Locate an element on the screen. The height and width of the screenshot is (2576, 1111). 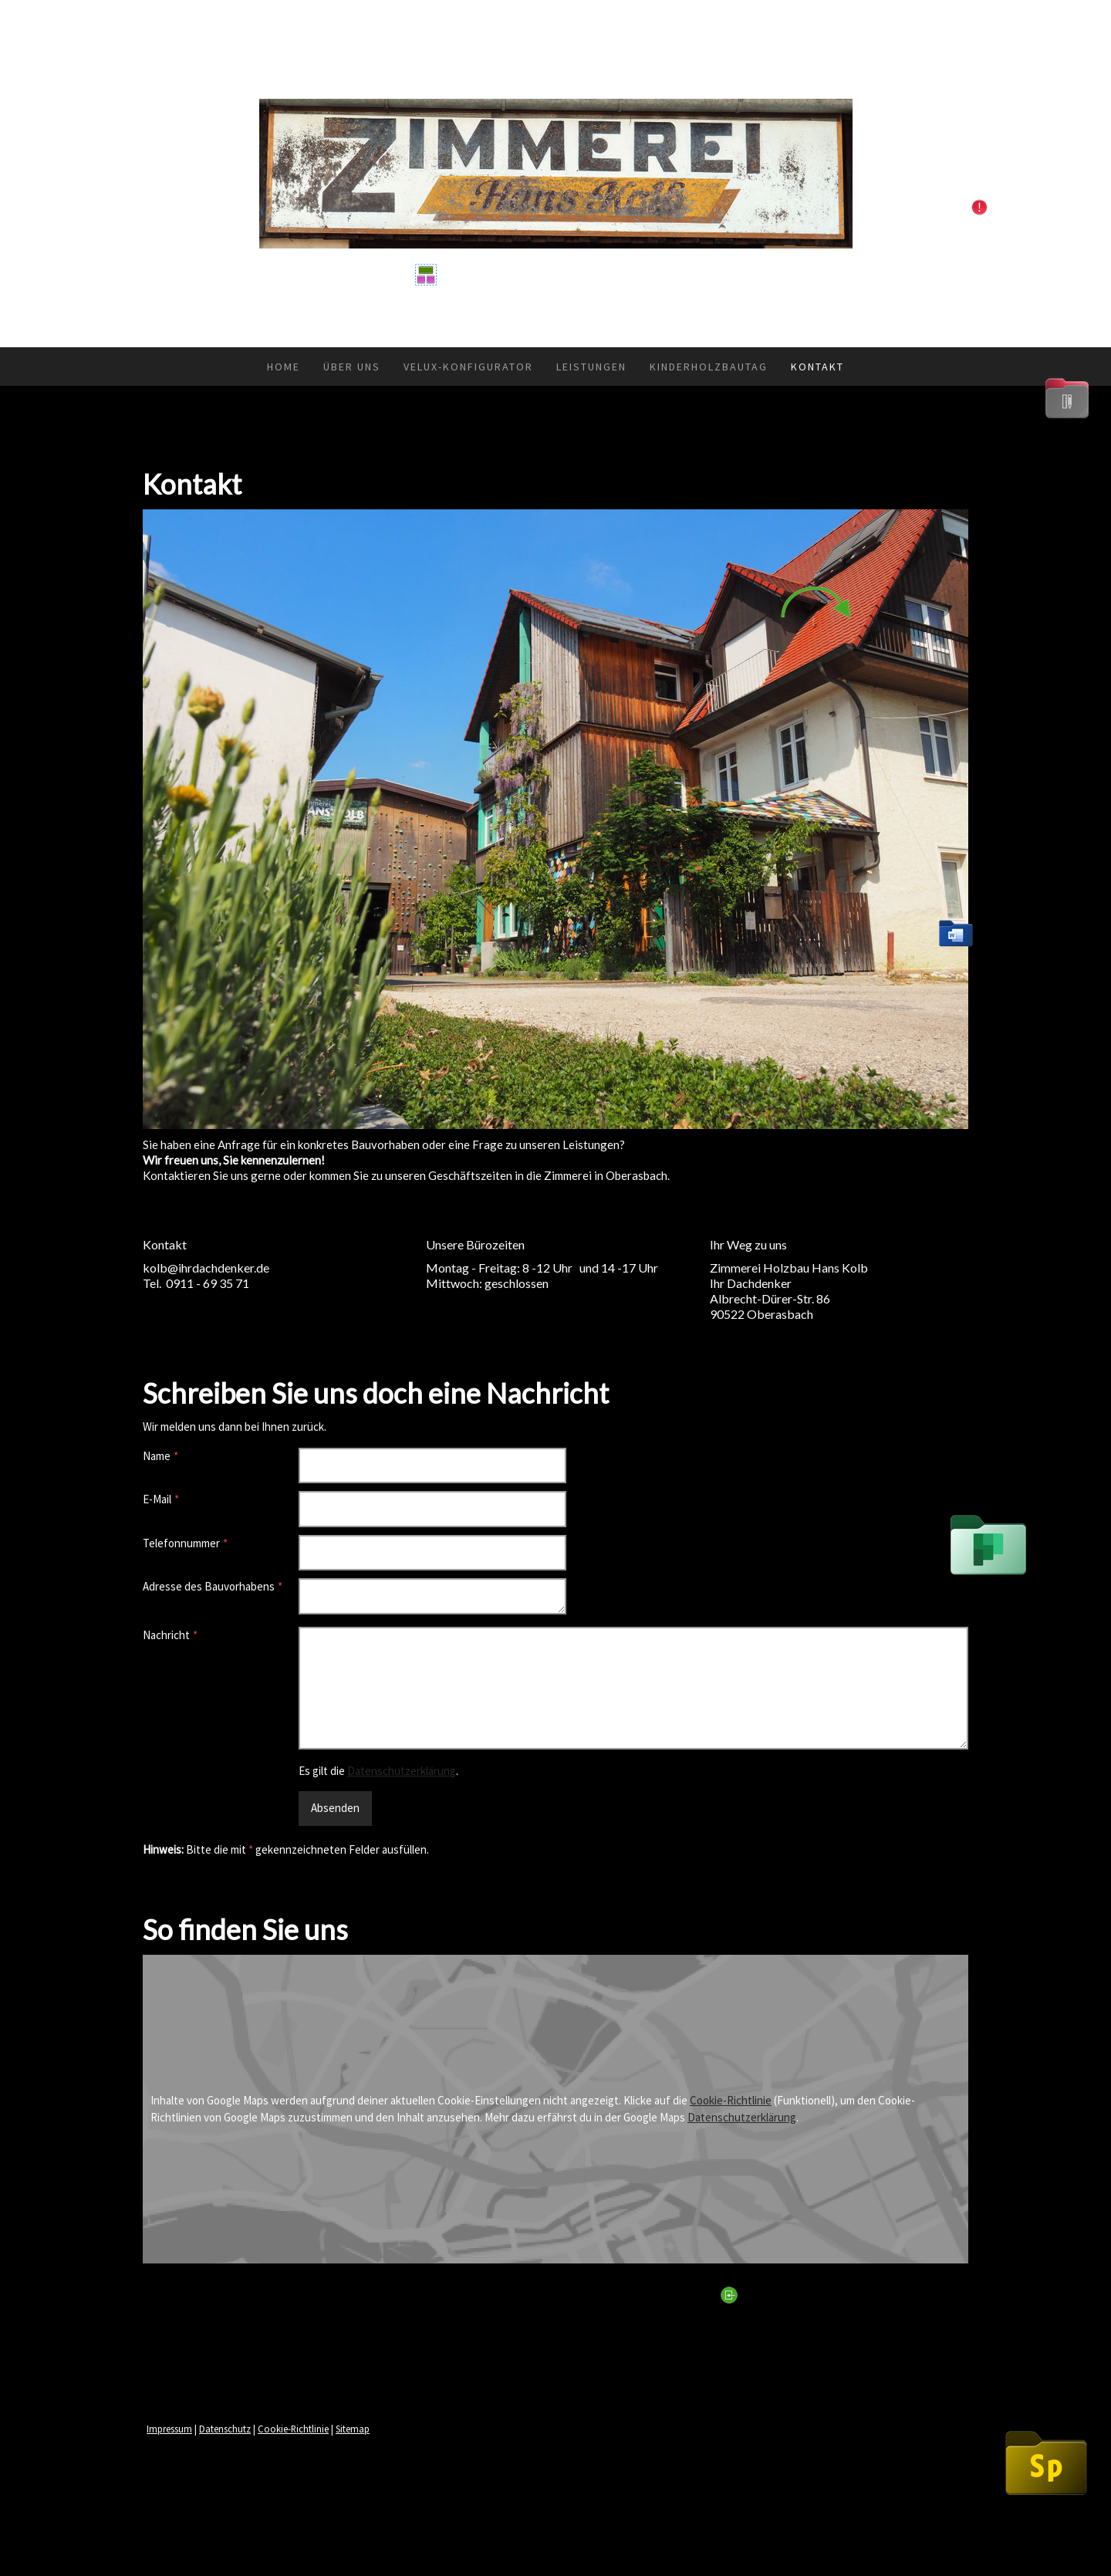
open microsoft planner files folder is located at coordinates (988, 1547).